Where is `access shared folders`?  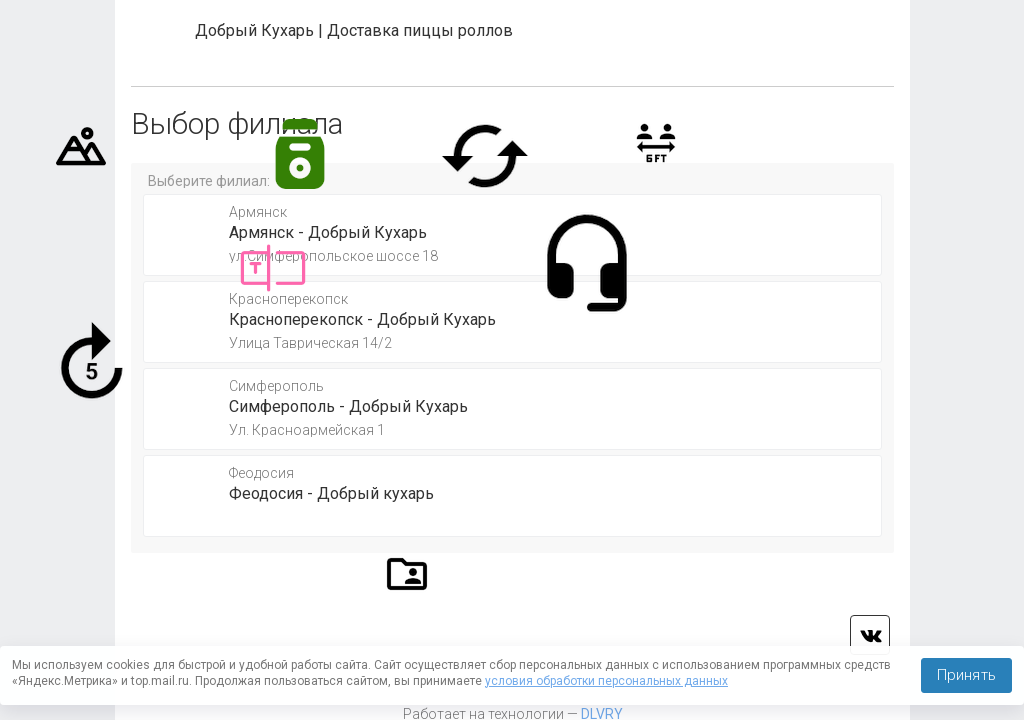
access shared folders is located at coordinates (407, 574).